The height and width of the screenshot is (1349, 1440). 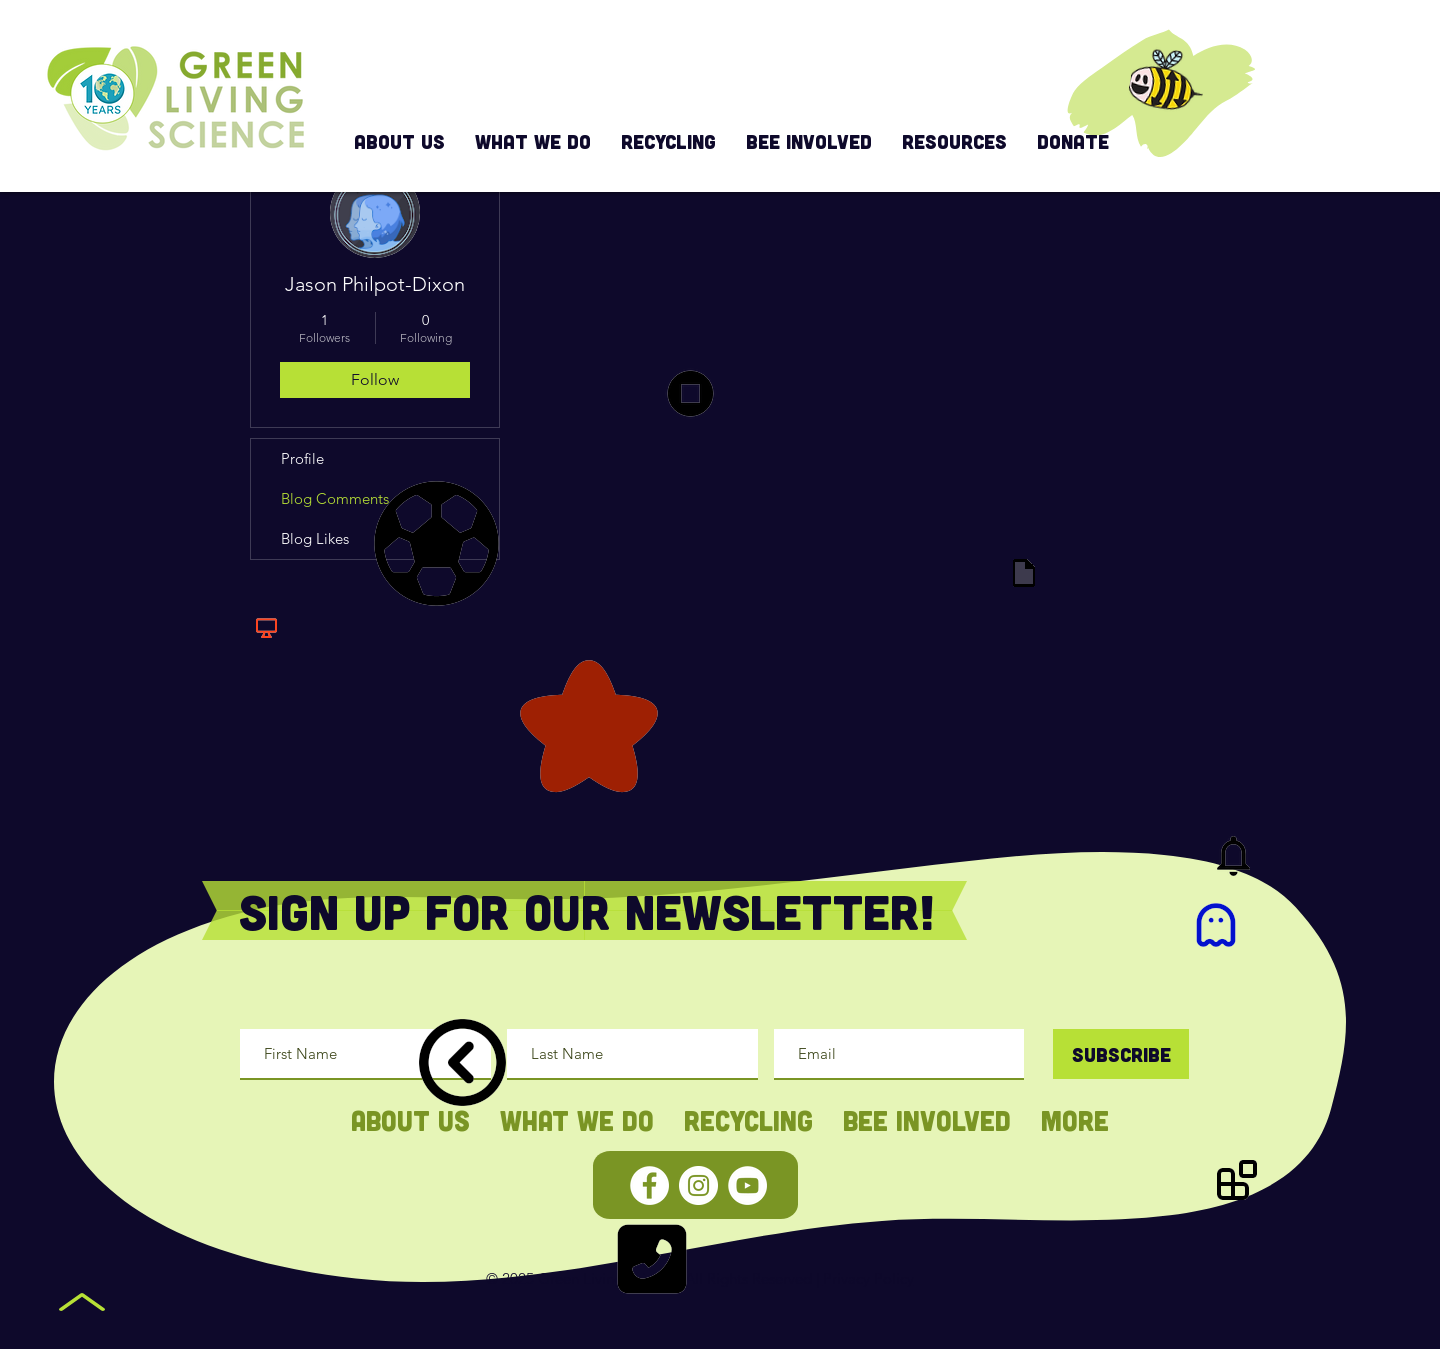 I want to click on access modular components or building blocks, so click(x=1237, y=1180).